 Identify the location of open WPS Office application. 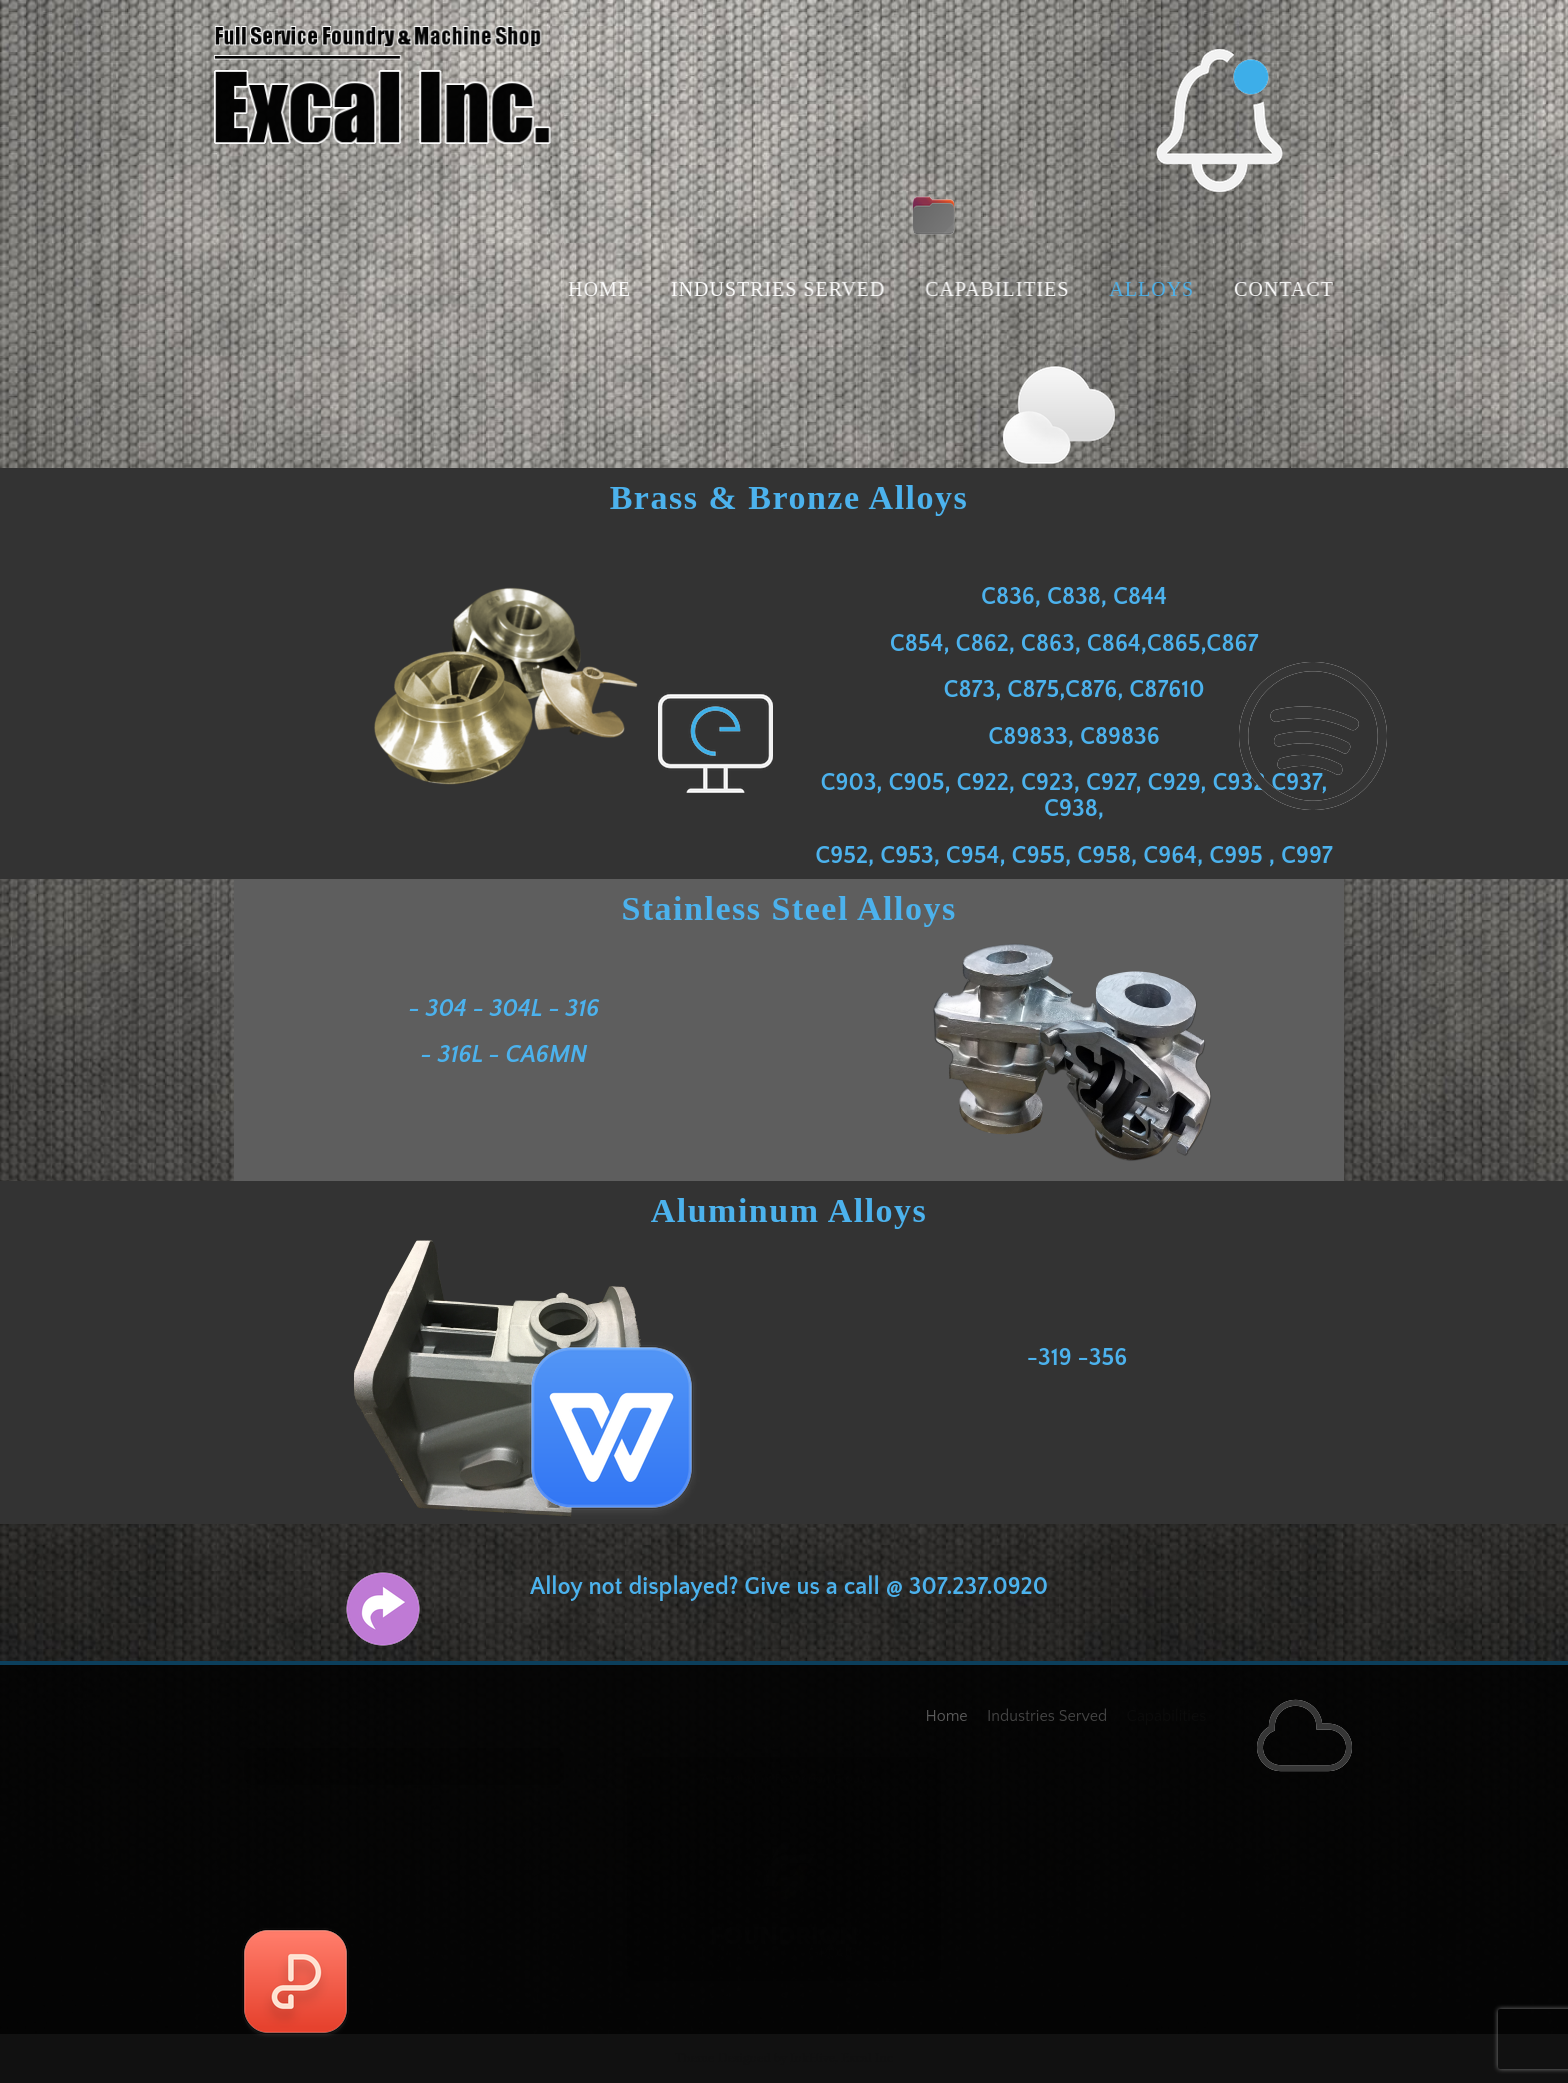
(611, 1427).